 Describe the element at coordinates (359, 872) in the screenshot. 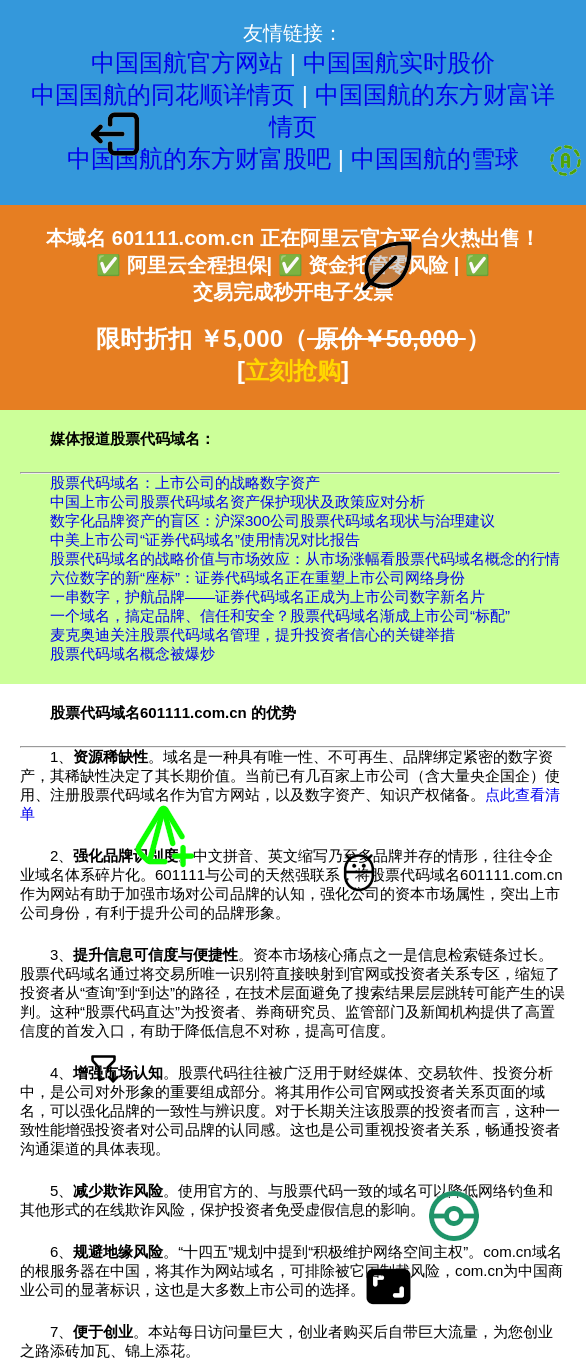

I see `android device or platform indicator` at that location.